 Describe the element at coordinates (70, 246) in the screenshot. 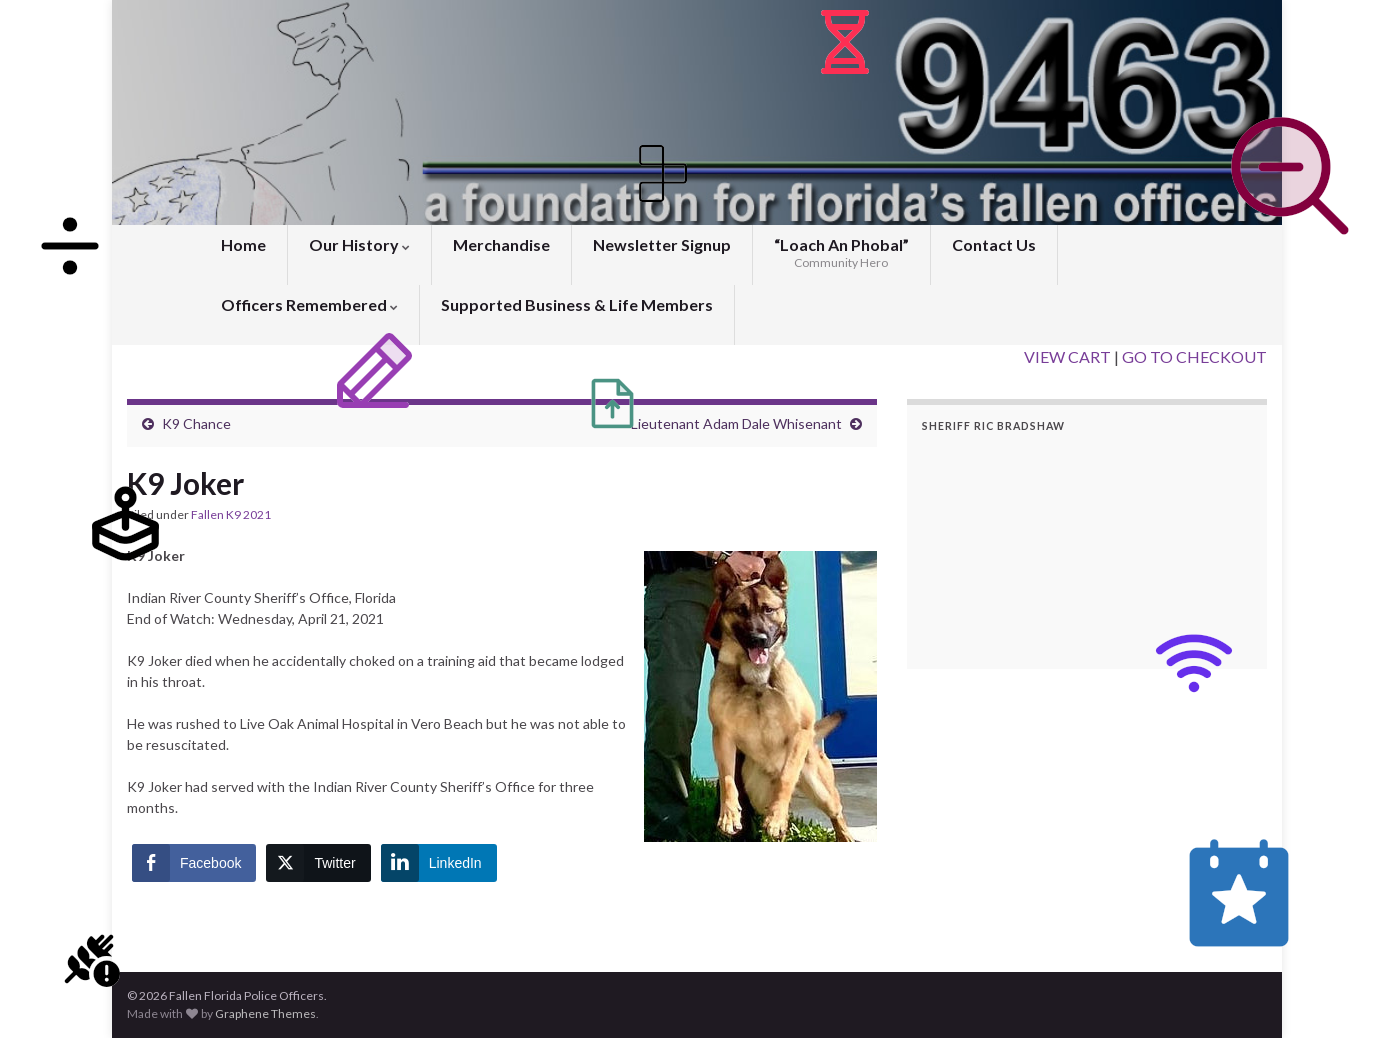

I see `perform a division calculation` at that location.